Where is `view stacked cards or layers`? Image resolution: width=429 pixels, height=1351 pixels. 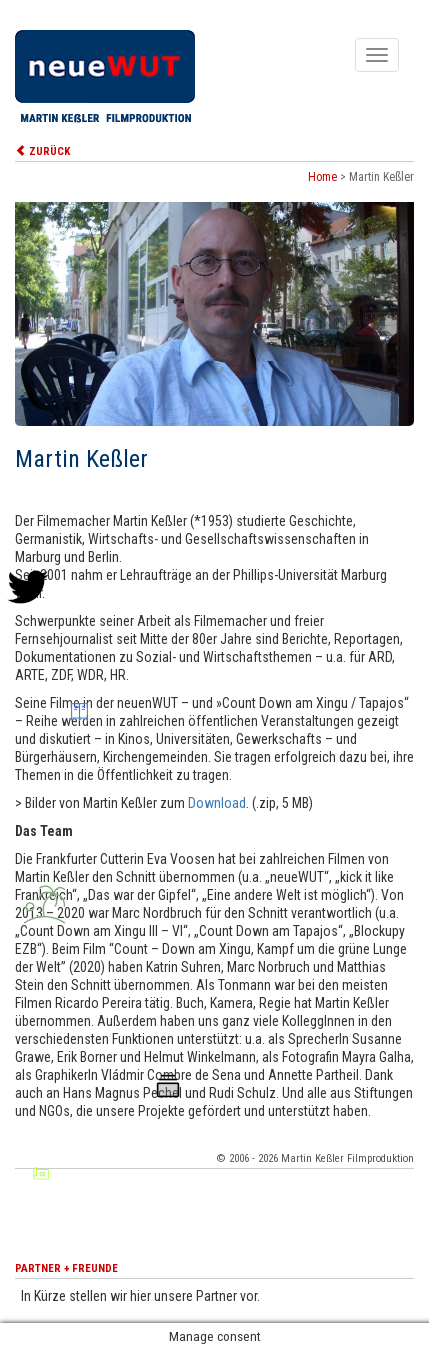
view stacked cards or layers is located at coordinates (168, 1087).